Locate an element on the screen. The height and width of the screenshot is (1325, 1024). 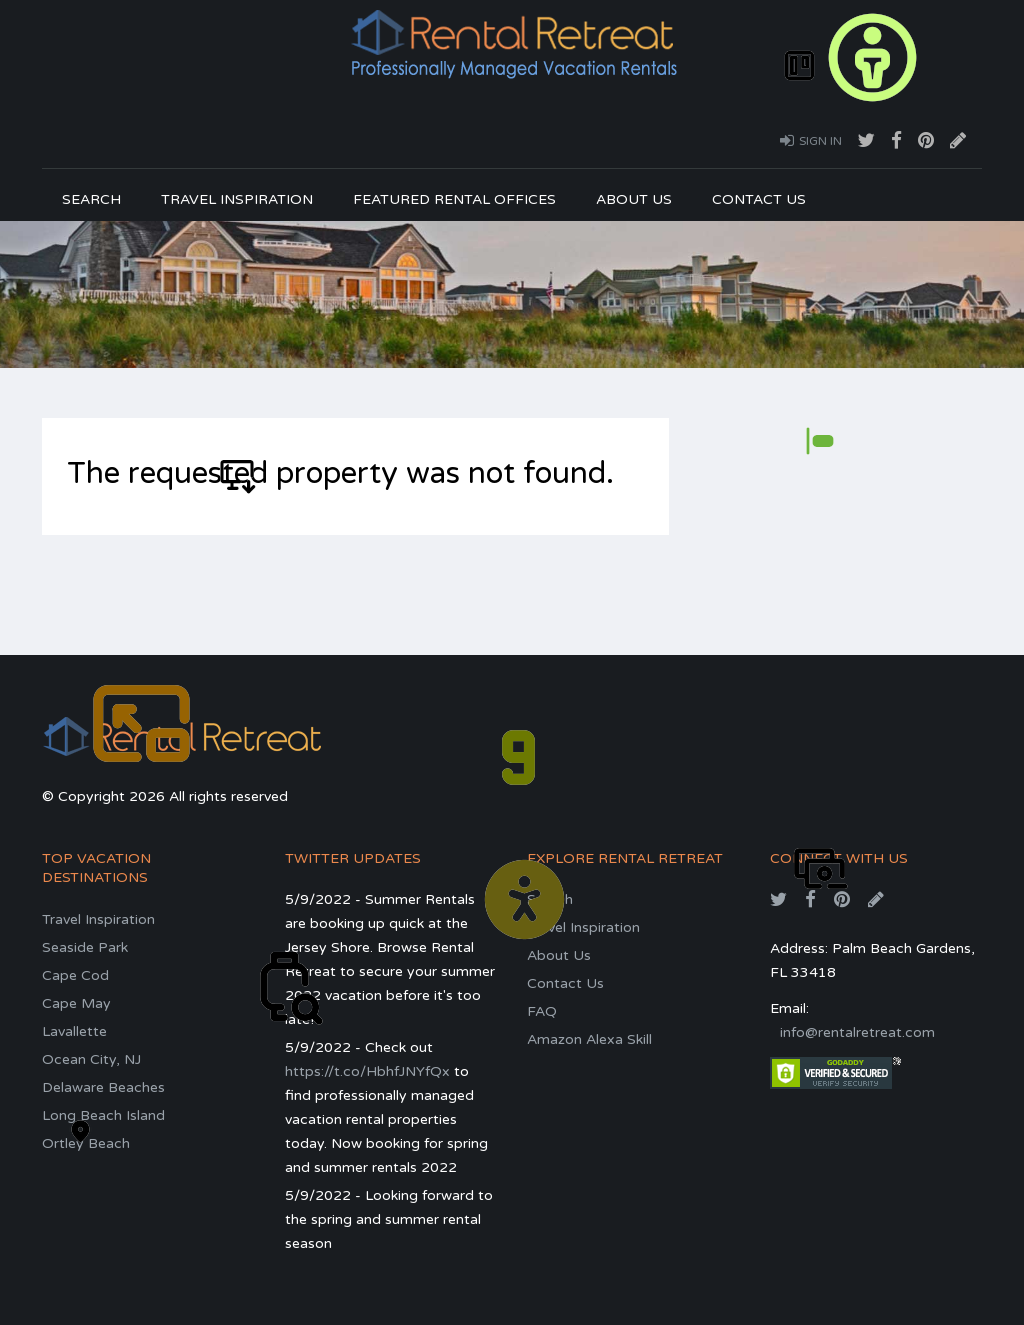
download to desktop computer is located at coordinates (237, 475).